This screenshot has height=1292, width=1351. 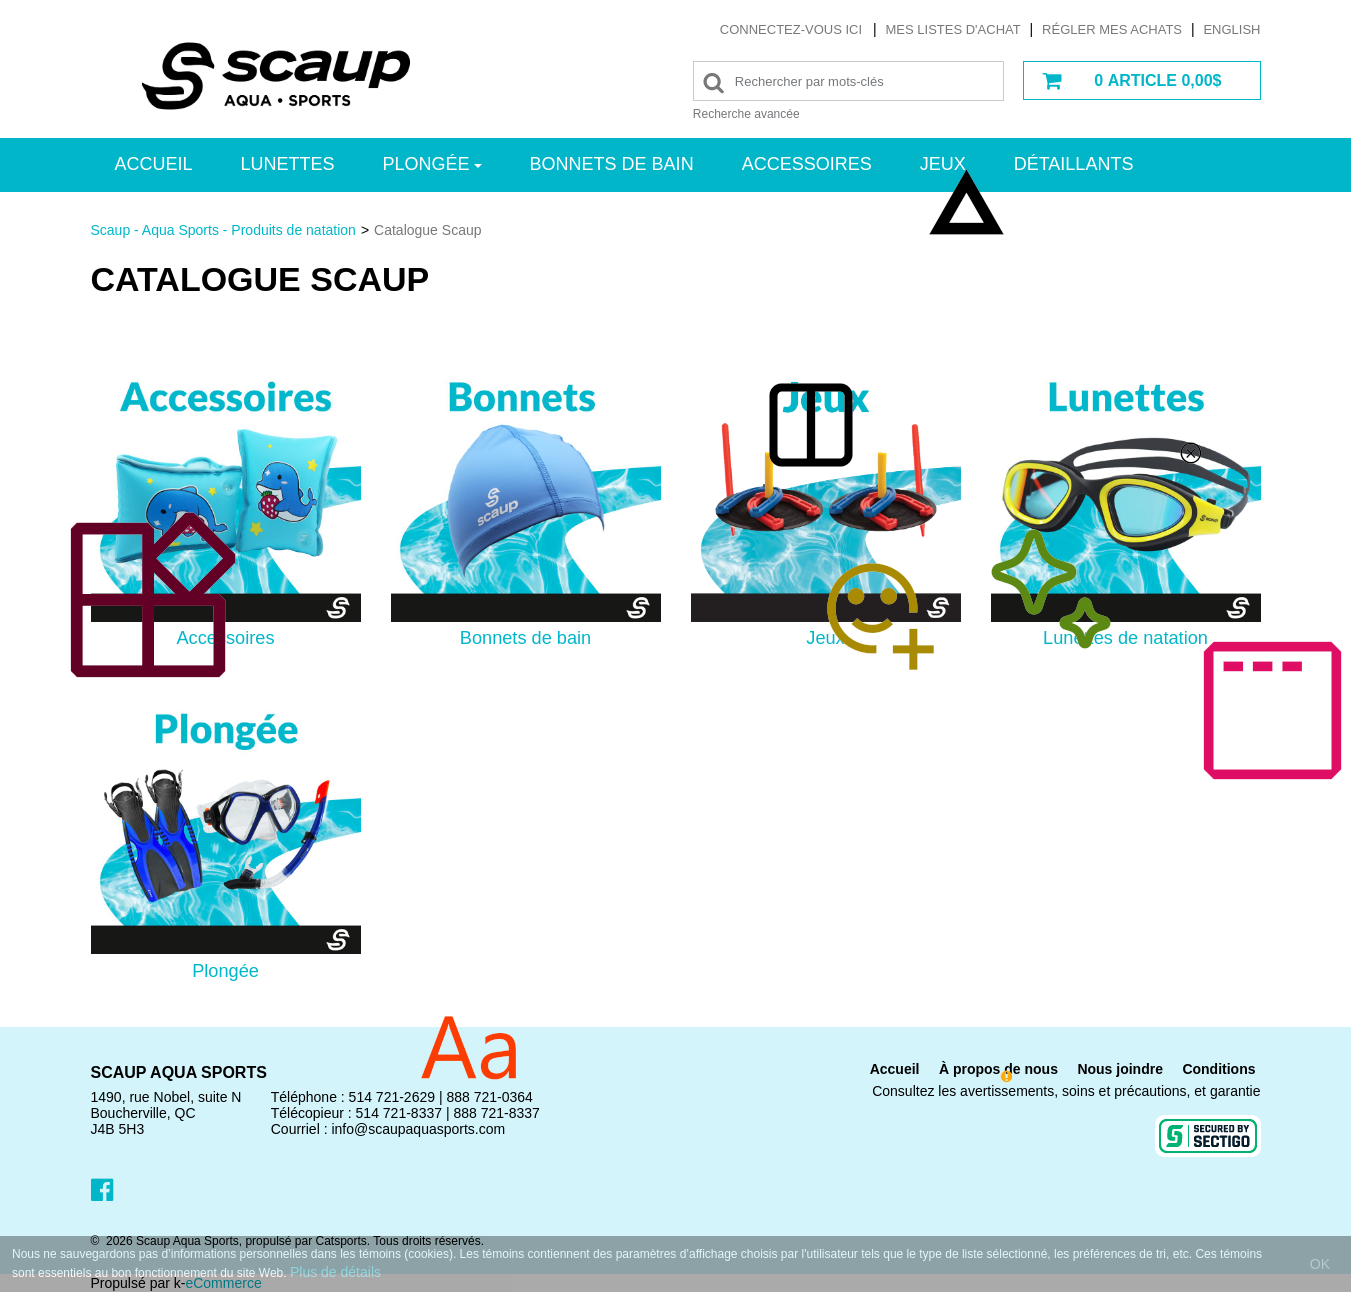 What do you see at coordinates (1272, 710) in the screenshot?
I see `toggle the menubar visibility` at bounding box center [1272, 710].